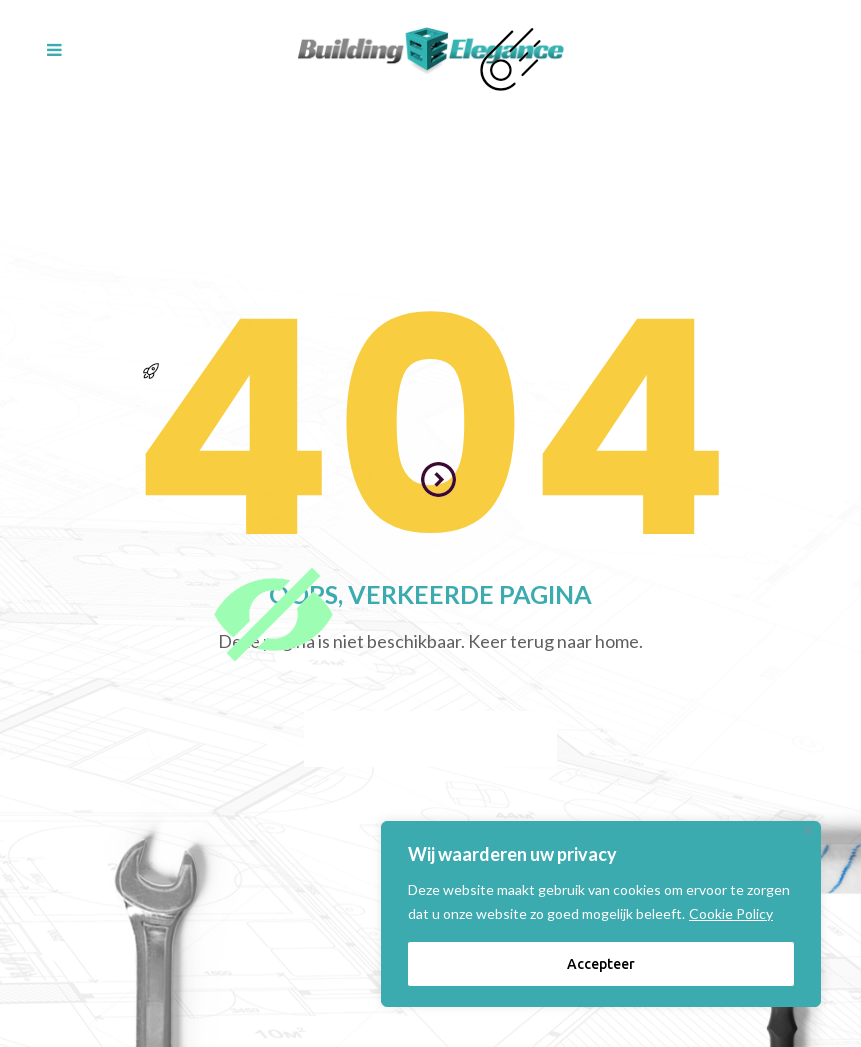  I want to click on hide password or sensitive content, so click(273, 614).